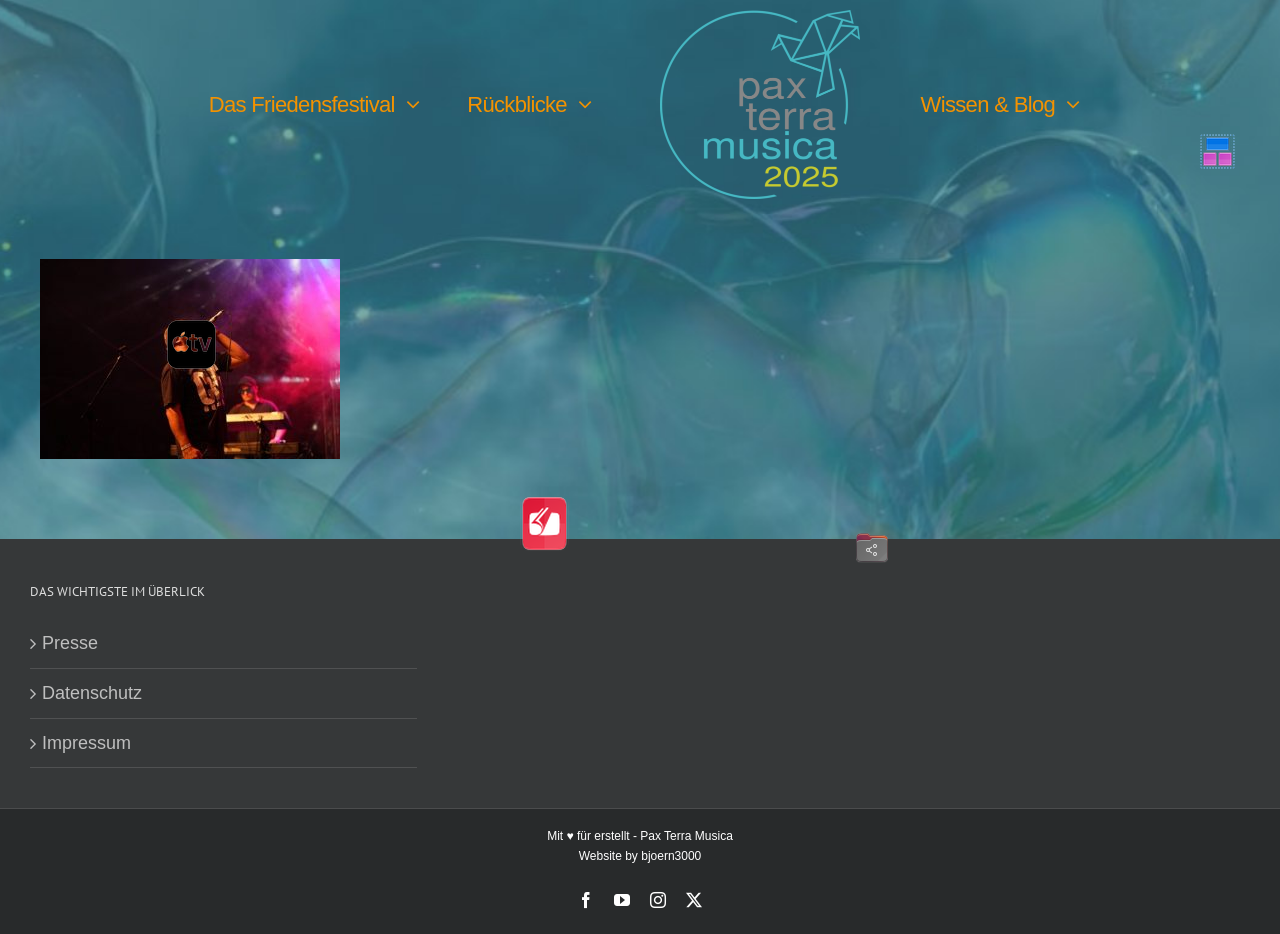 This screenshot has height=934, width=1280. What do you see at coordinates (544, 523) in the screenshot?
I see `an EPS image file` at bounding box center [544, 523].